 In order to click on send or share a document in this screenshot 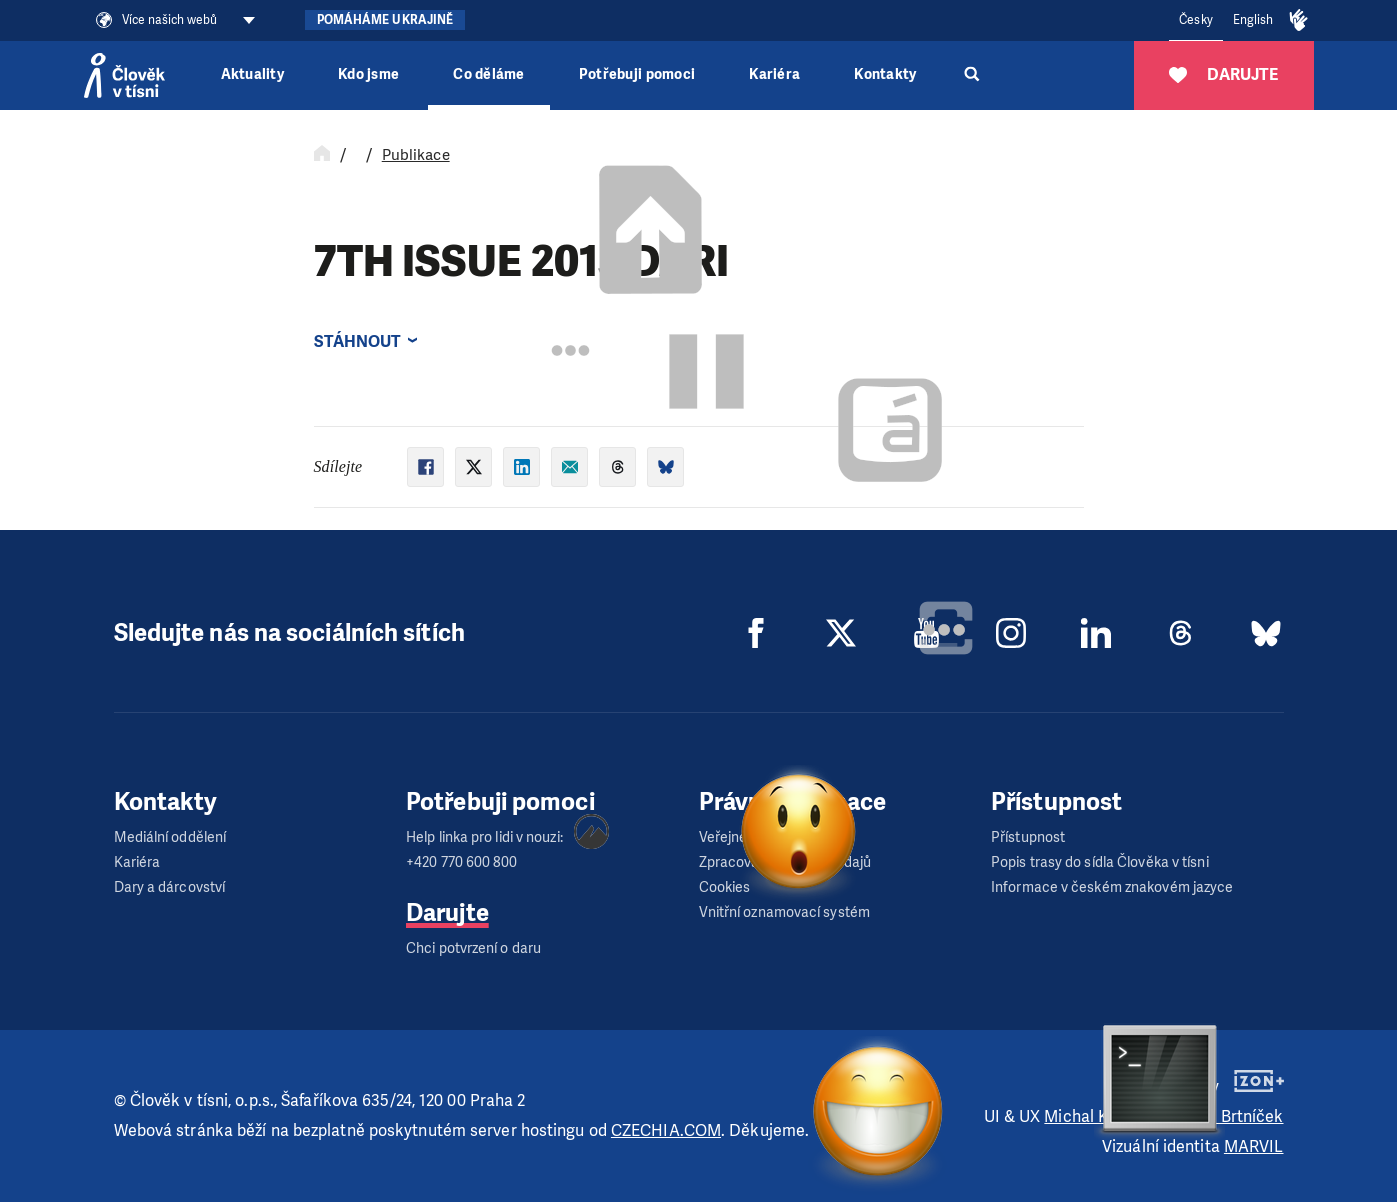, I will do `click(650, 225)`.